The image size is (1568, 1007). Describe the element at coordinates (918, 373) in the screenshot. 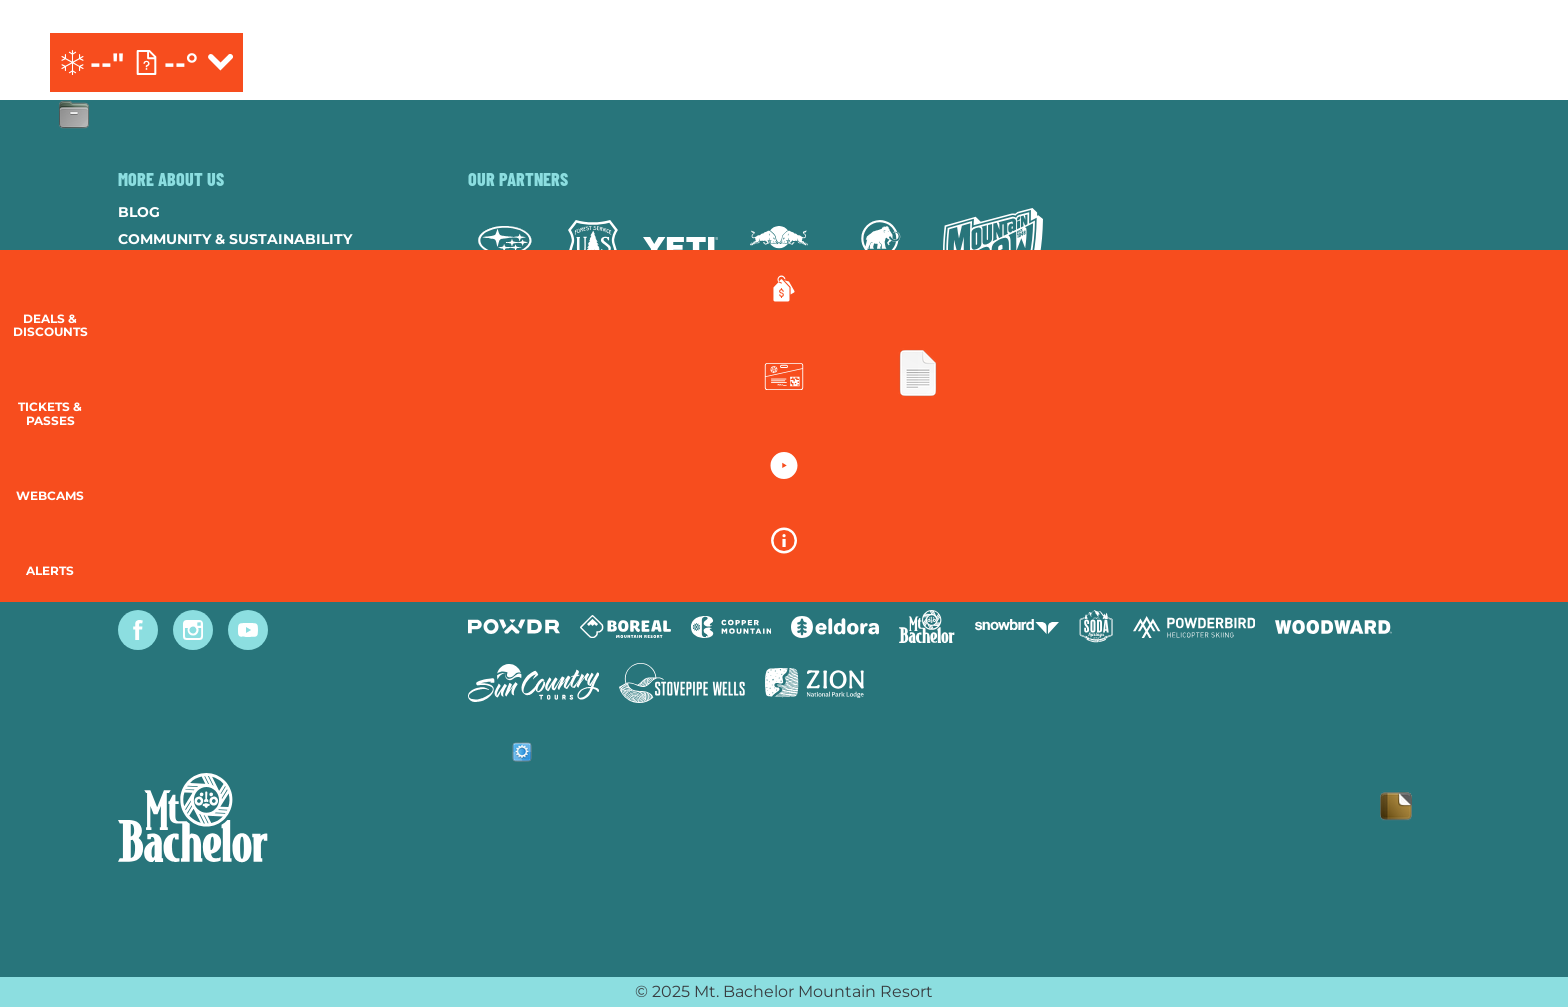

I see `a wine configuration or initialization file` at that location.